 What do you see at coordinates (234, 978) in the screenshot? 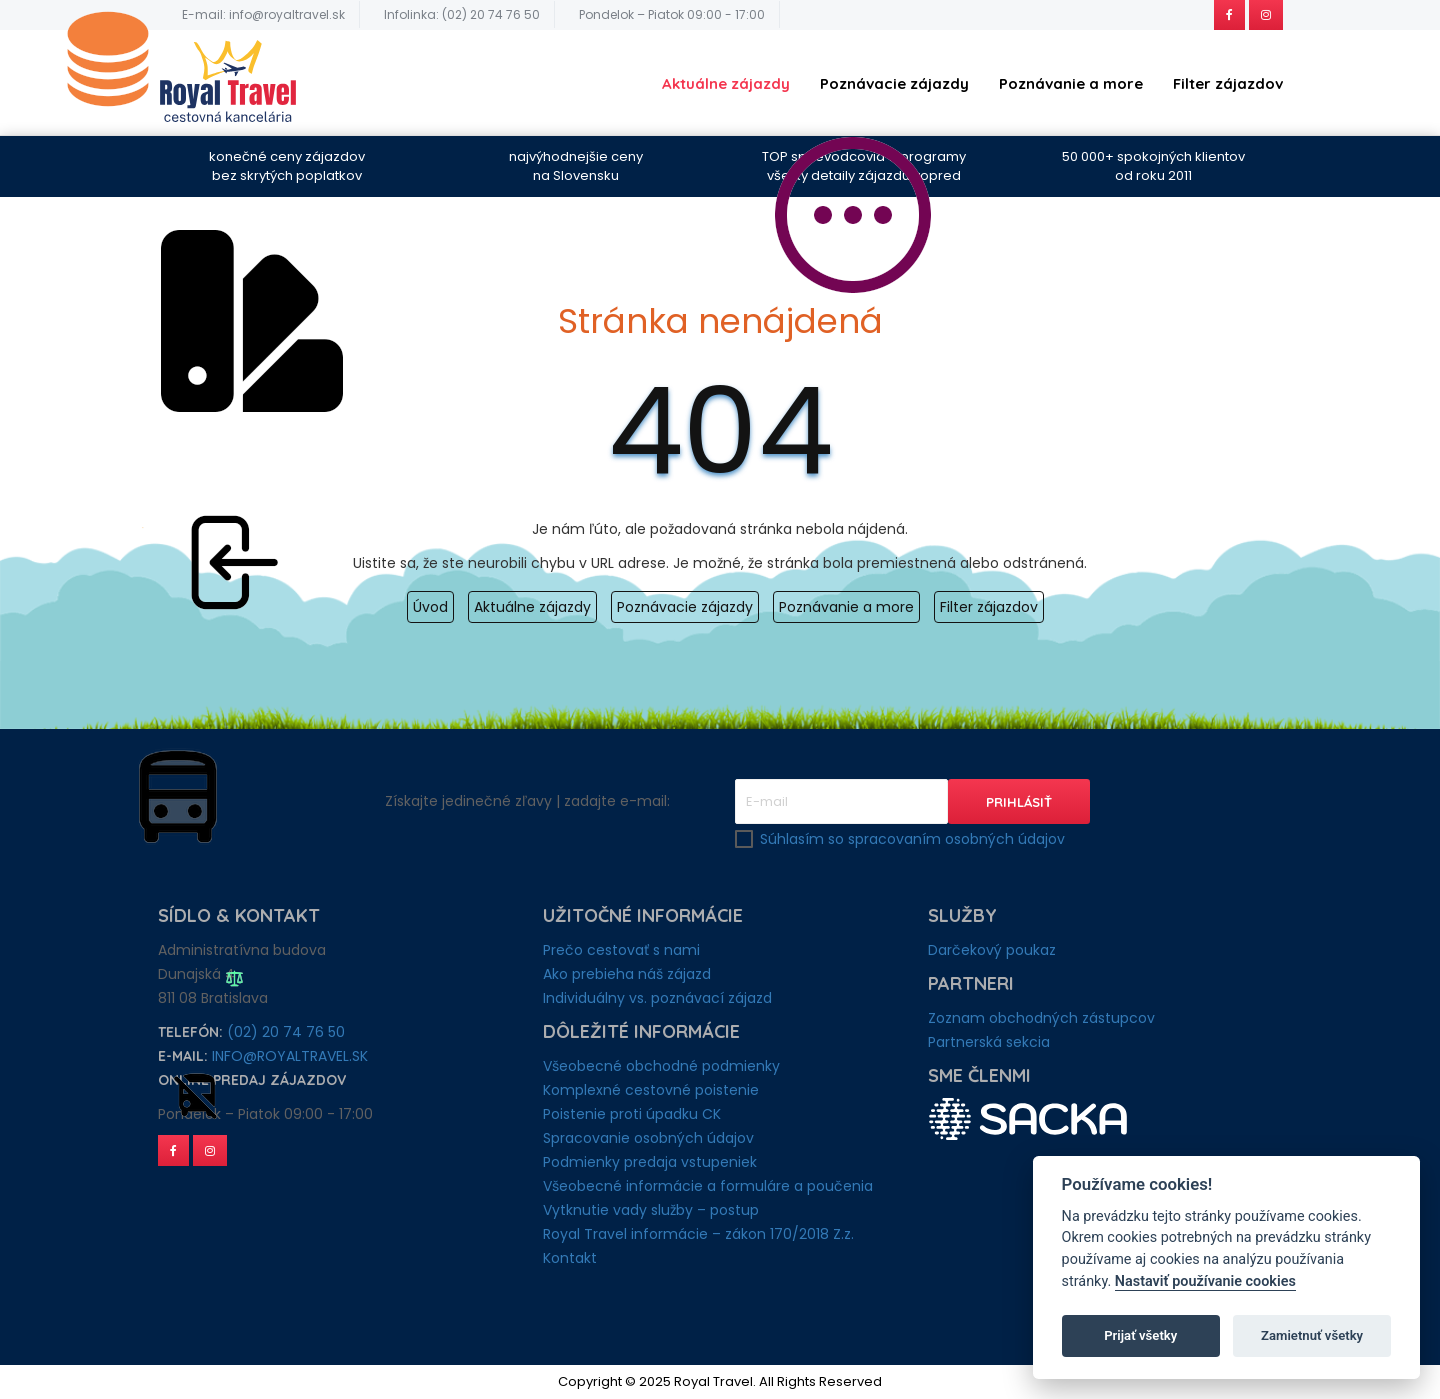
I see `access legal or compliance settings` at bounding box center [234, 978].